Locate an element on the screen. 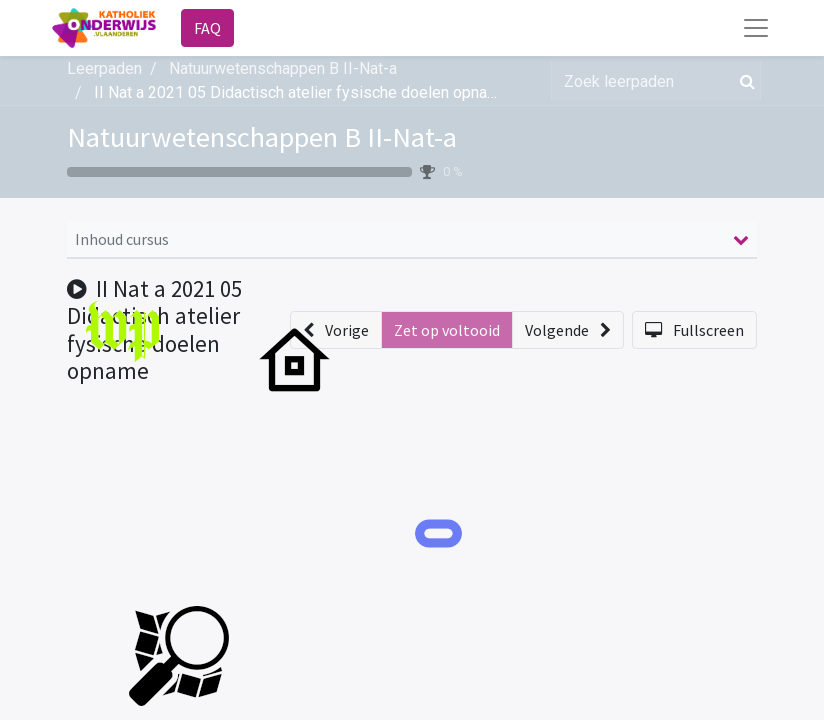  open OpenStreetMap application is located at coordinates (179, 656).